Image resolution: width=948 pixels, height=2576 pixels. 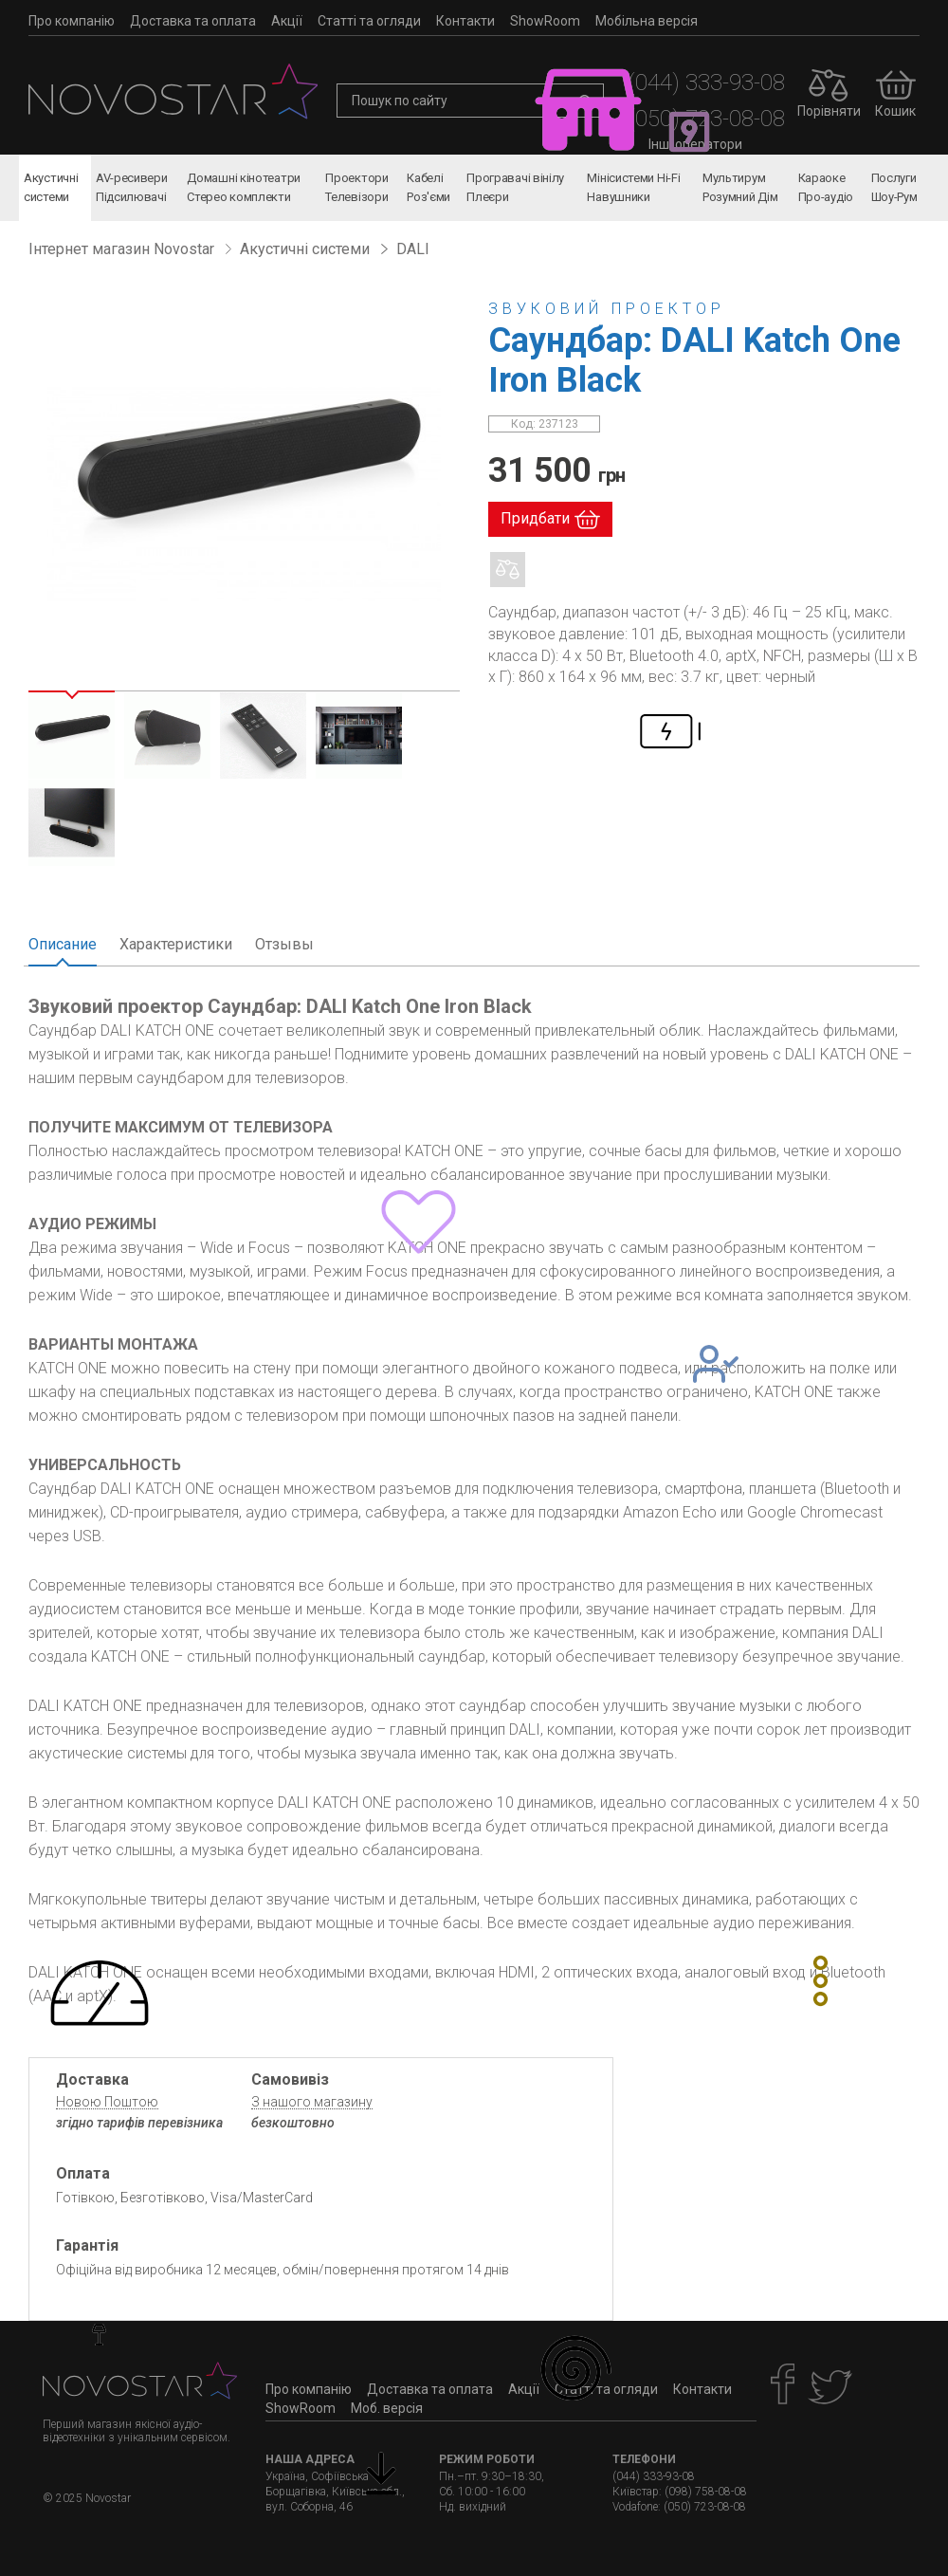 I want to click on open more options menu, so click(x=820, y=1980).